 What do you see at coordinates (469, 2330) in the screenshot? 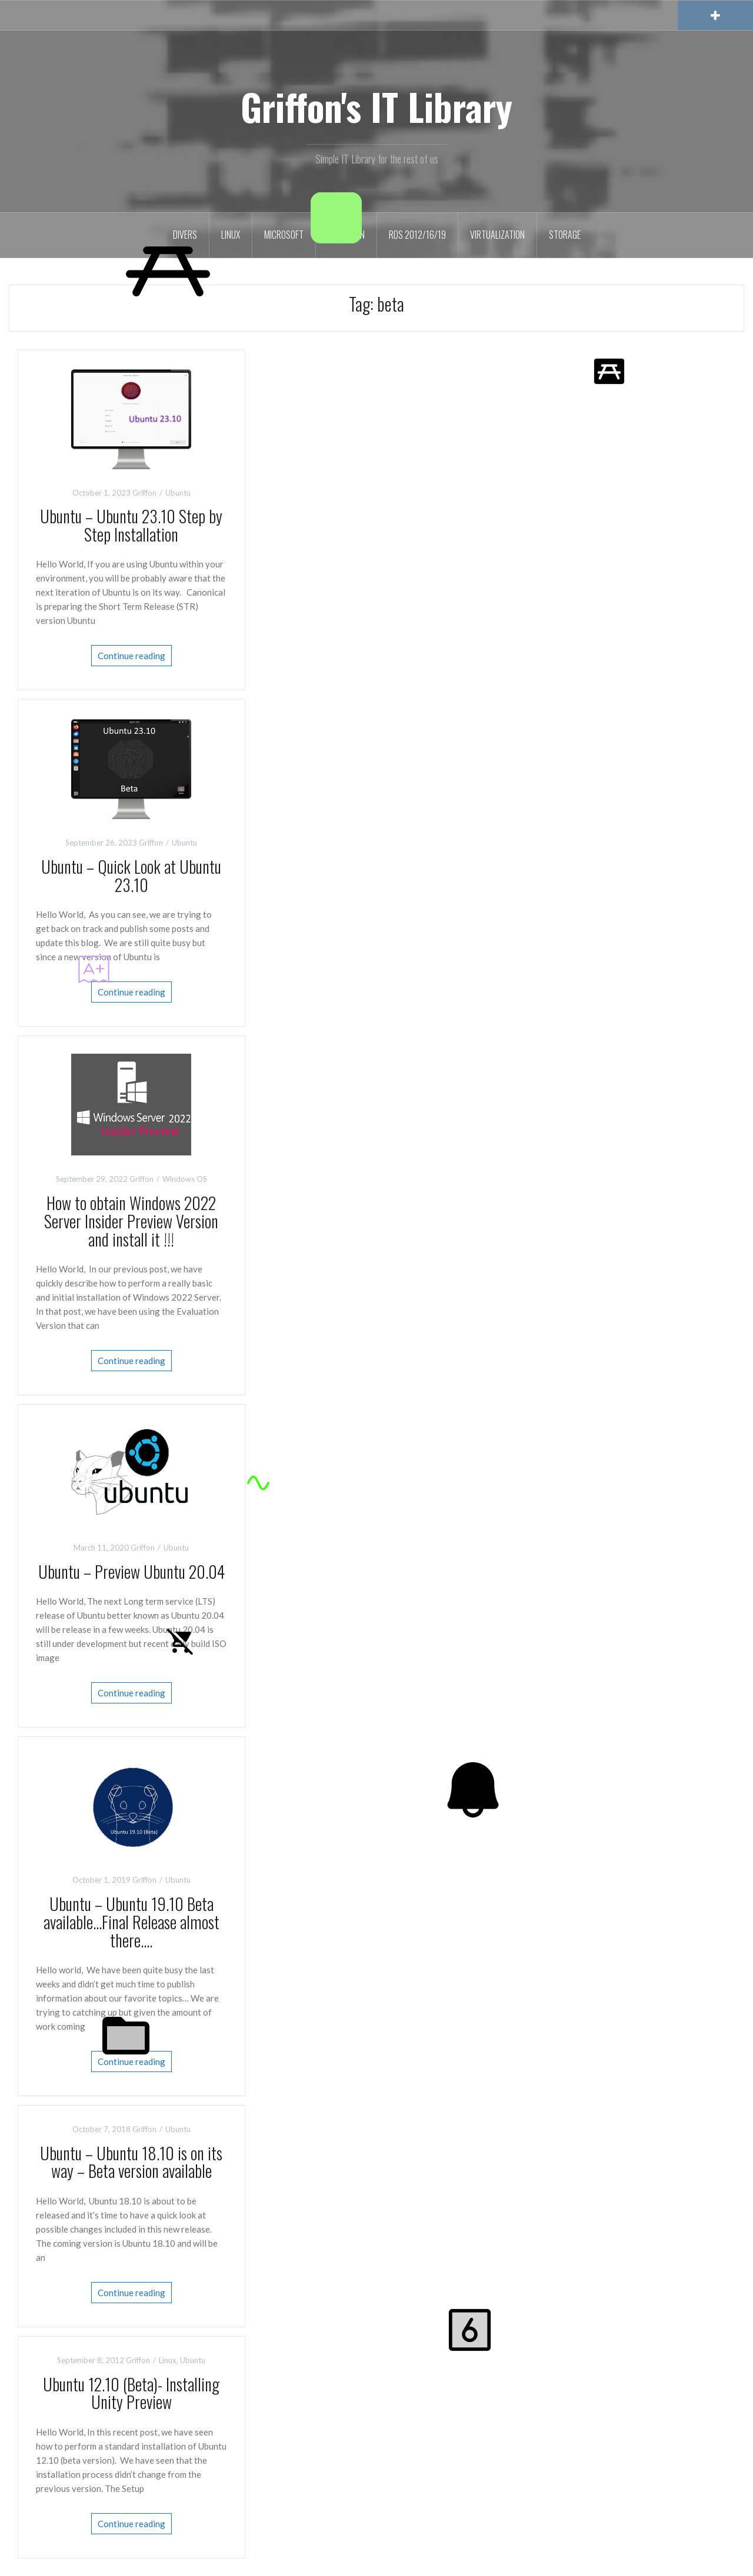
I see `select the number six` at bounding box center [469, 2330].